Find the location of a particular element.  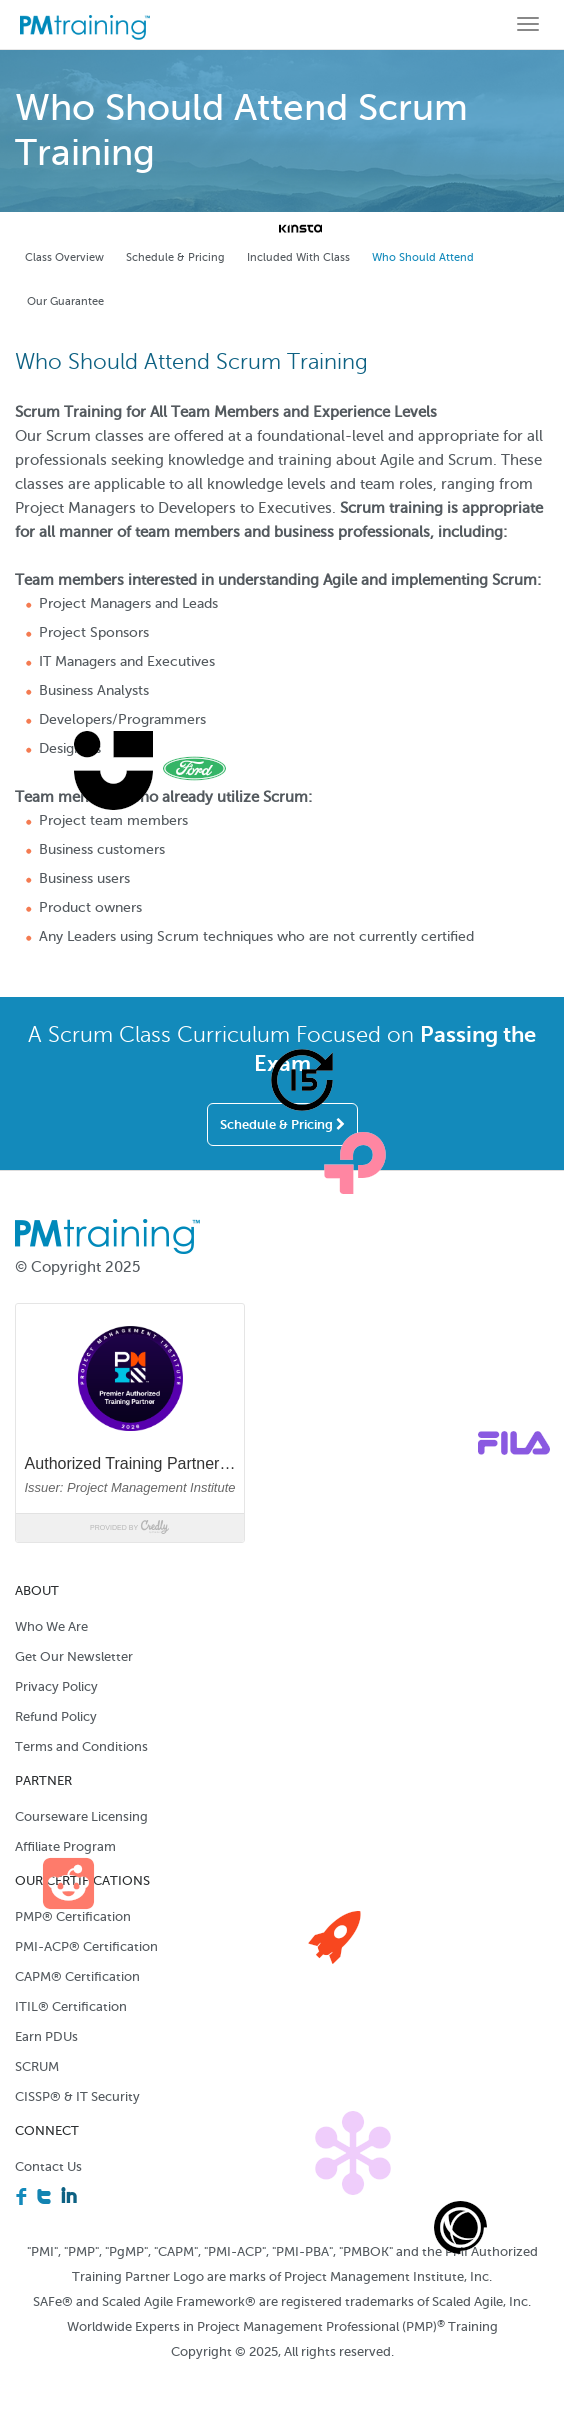

Rocket.Chat messaging platform logo is located at coordinates (334, 1937).